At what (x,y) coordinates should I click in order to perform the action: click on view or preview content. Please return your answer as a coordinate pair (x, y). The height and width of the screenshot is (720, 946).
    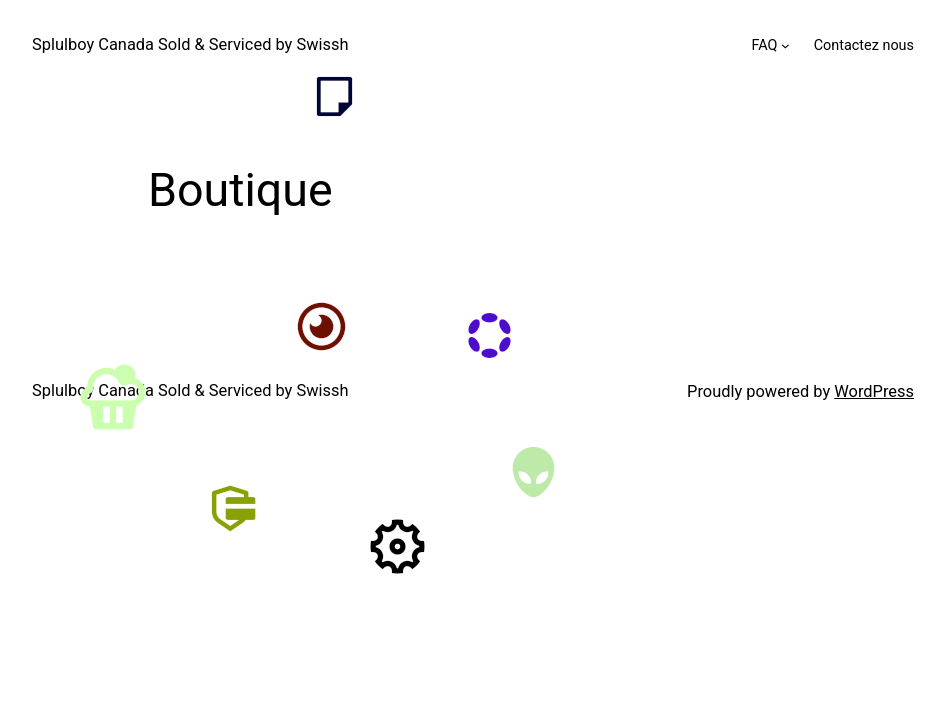
    Looking at the image, I should click on (321, 326).